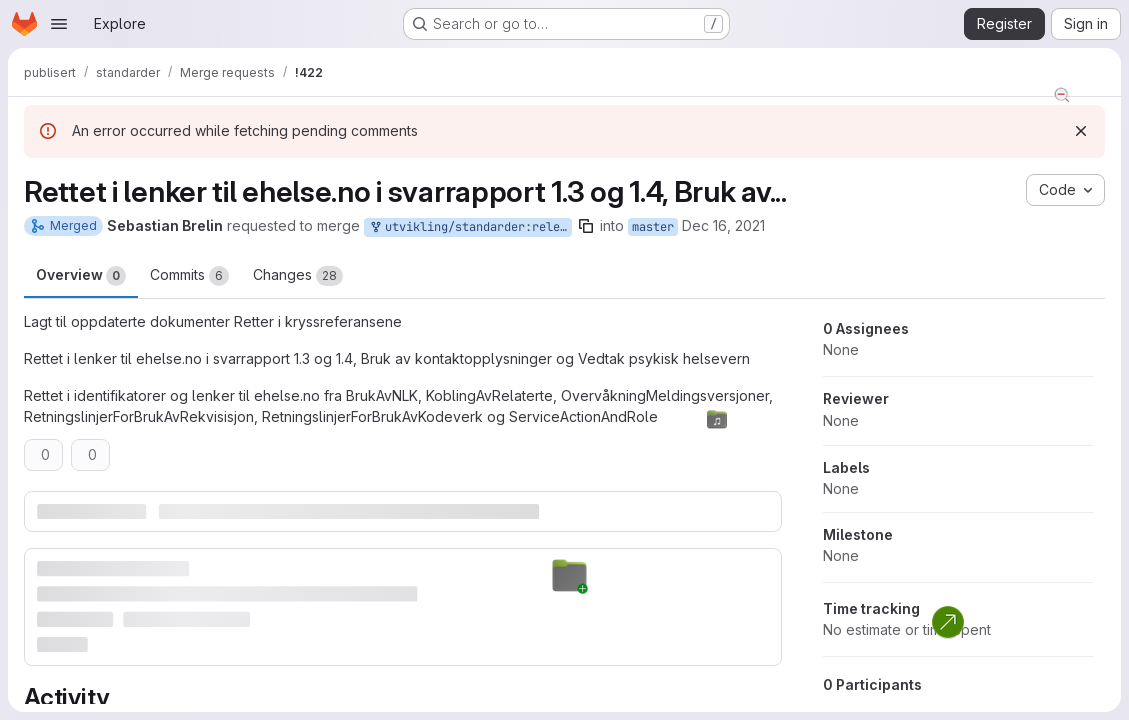 The width and height of the screenshot is (1129, 720). What do you see at coordinates (569, 575) in the screenshot?
I see `create a new folder` at bounding box center [569, 575].